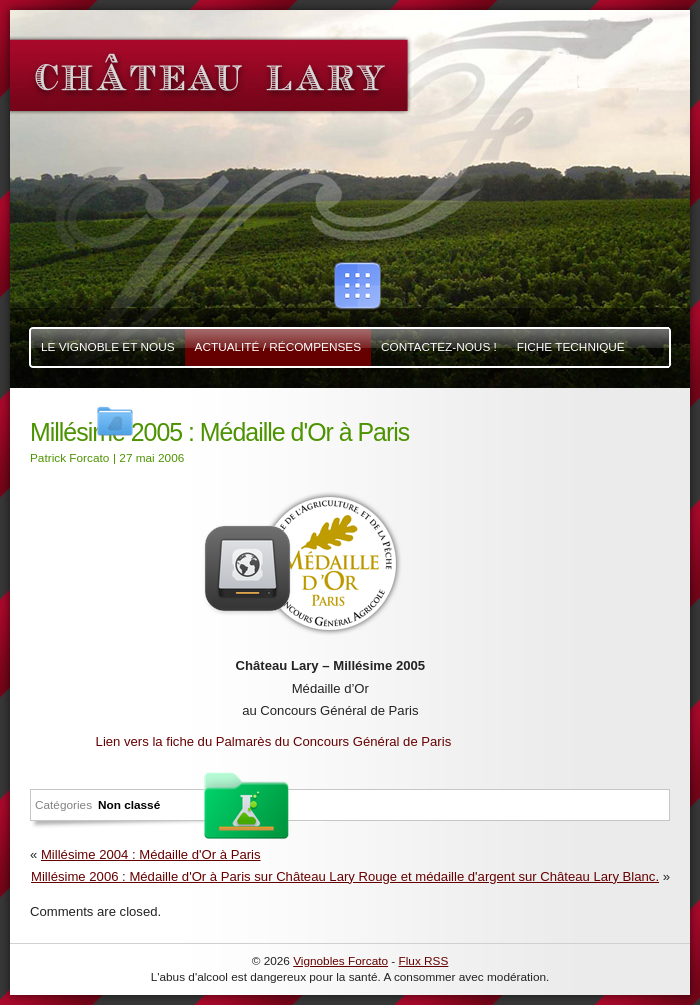  What do you see at coordinates (357, 285) in the screenshot?
I see `view other applications` at bounding box center [357, 285].